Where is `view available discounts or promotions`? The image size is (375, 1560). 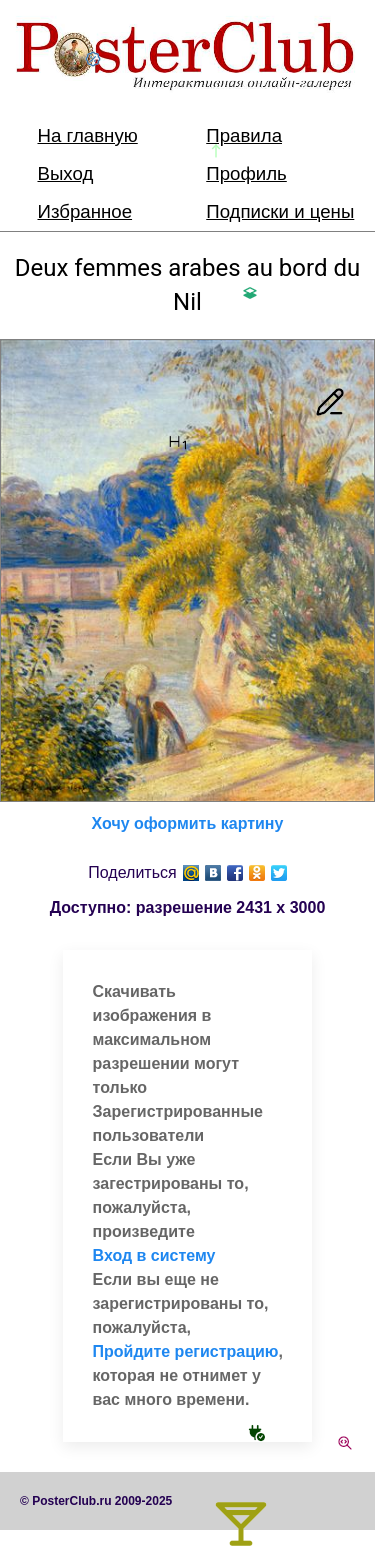
view available discounts or promotions is located at coordinates (93, 59).